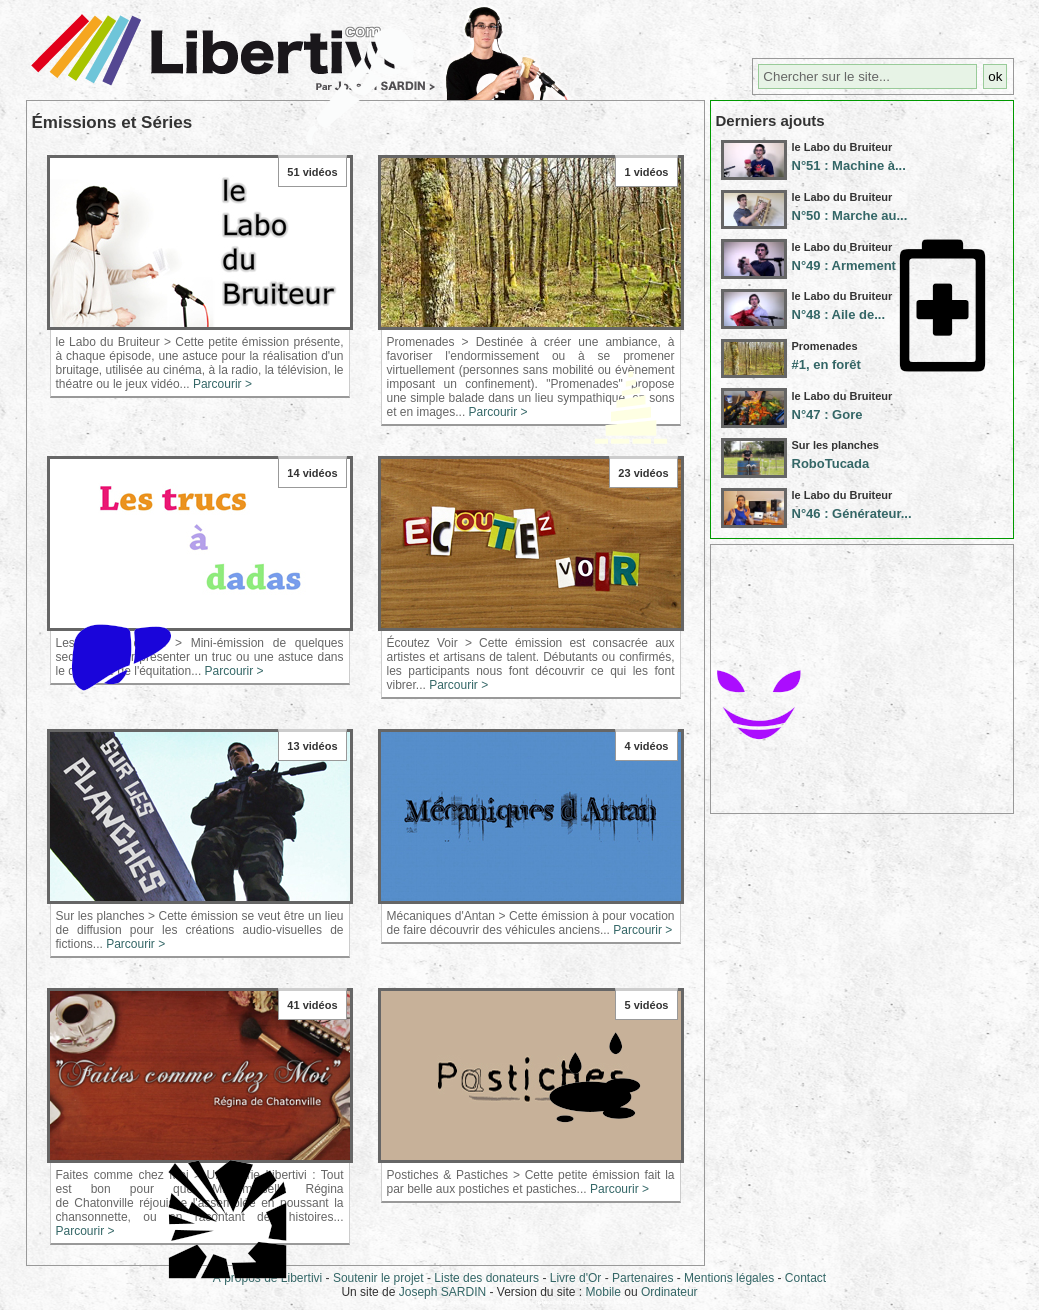 This screenshot has width=1039, height=1310. What do you see at coordinates (227, 1219) in the screenshot?
I see `indicates a powerful attack or ground-smashing ability` at bounding box center [227, 1219].